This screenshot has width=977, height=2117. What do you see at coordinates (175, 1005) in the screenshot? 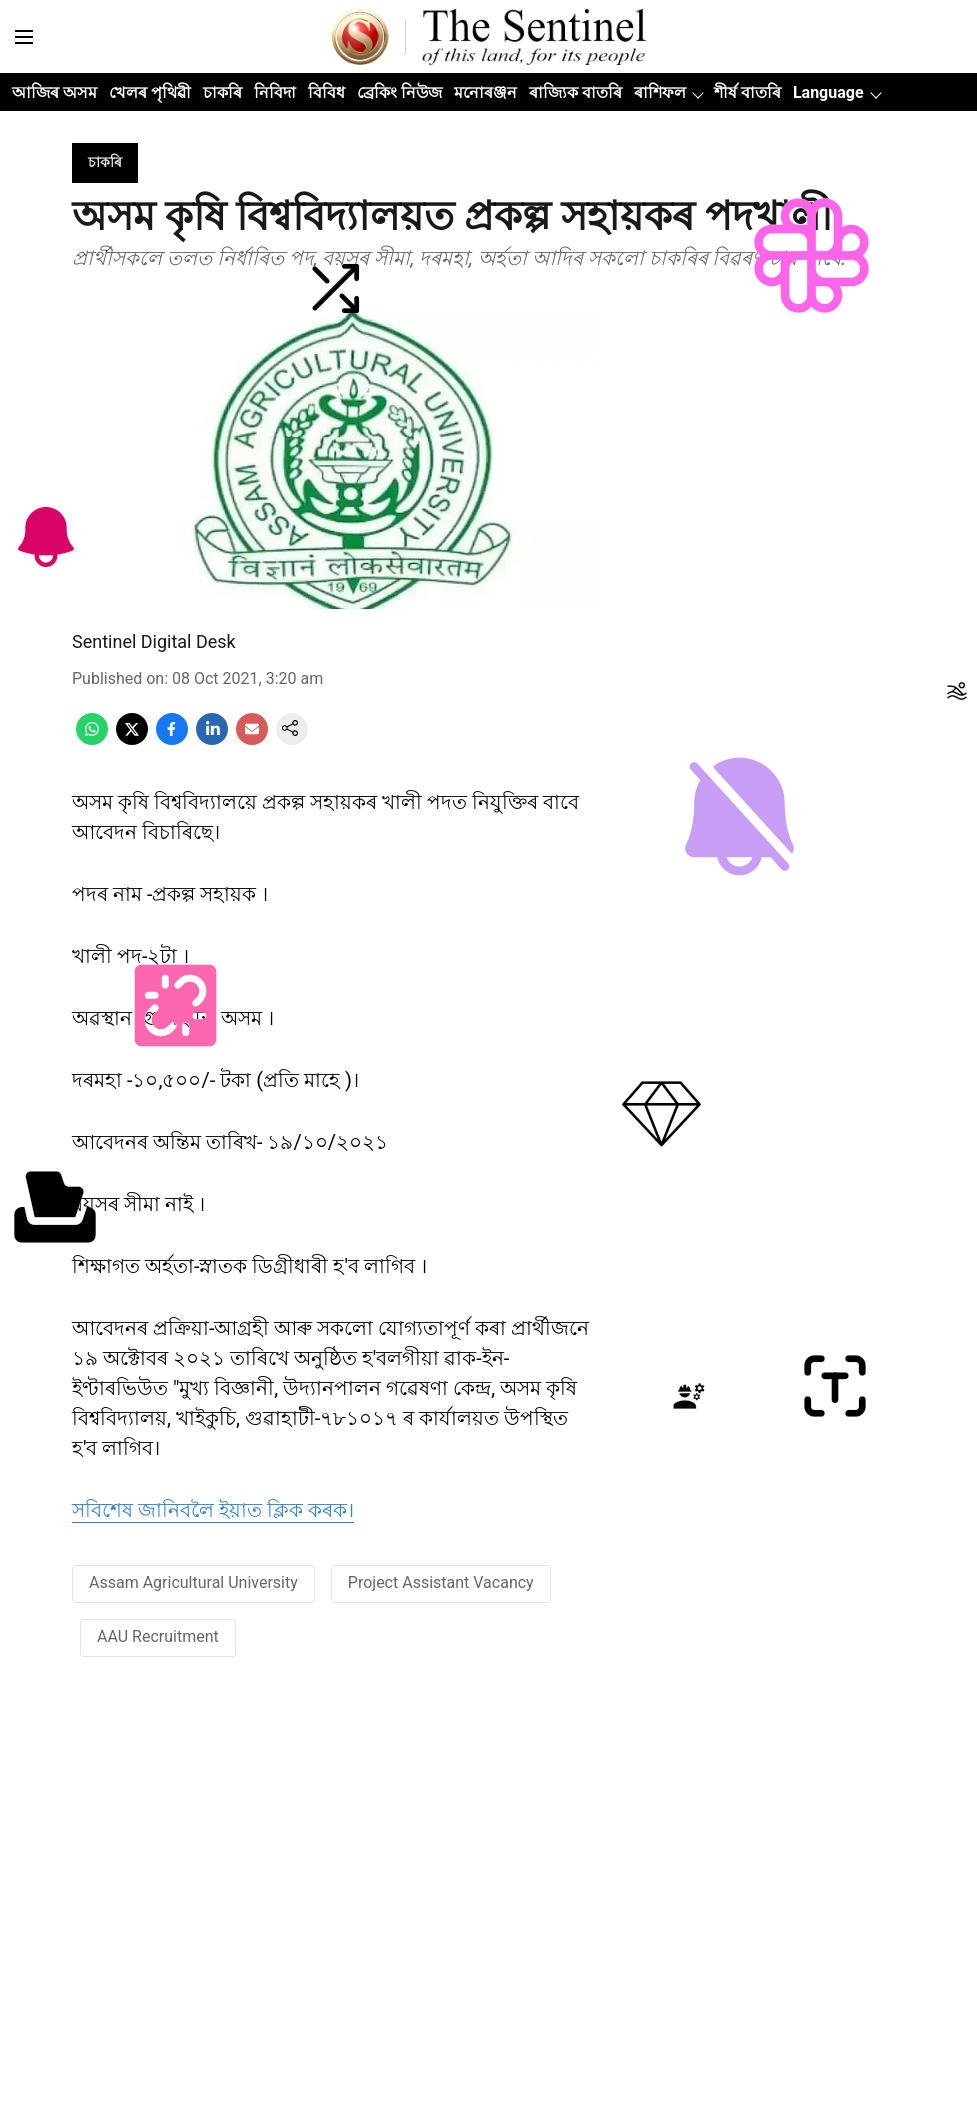
I see `disconnect or unlink a connected account` at bounding box center [175, 1005].